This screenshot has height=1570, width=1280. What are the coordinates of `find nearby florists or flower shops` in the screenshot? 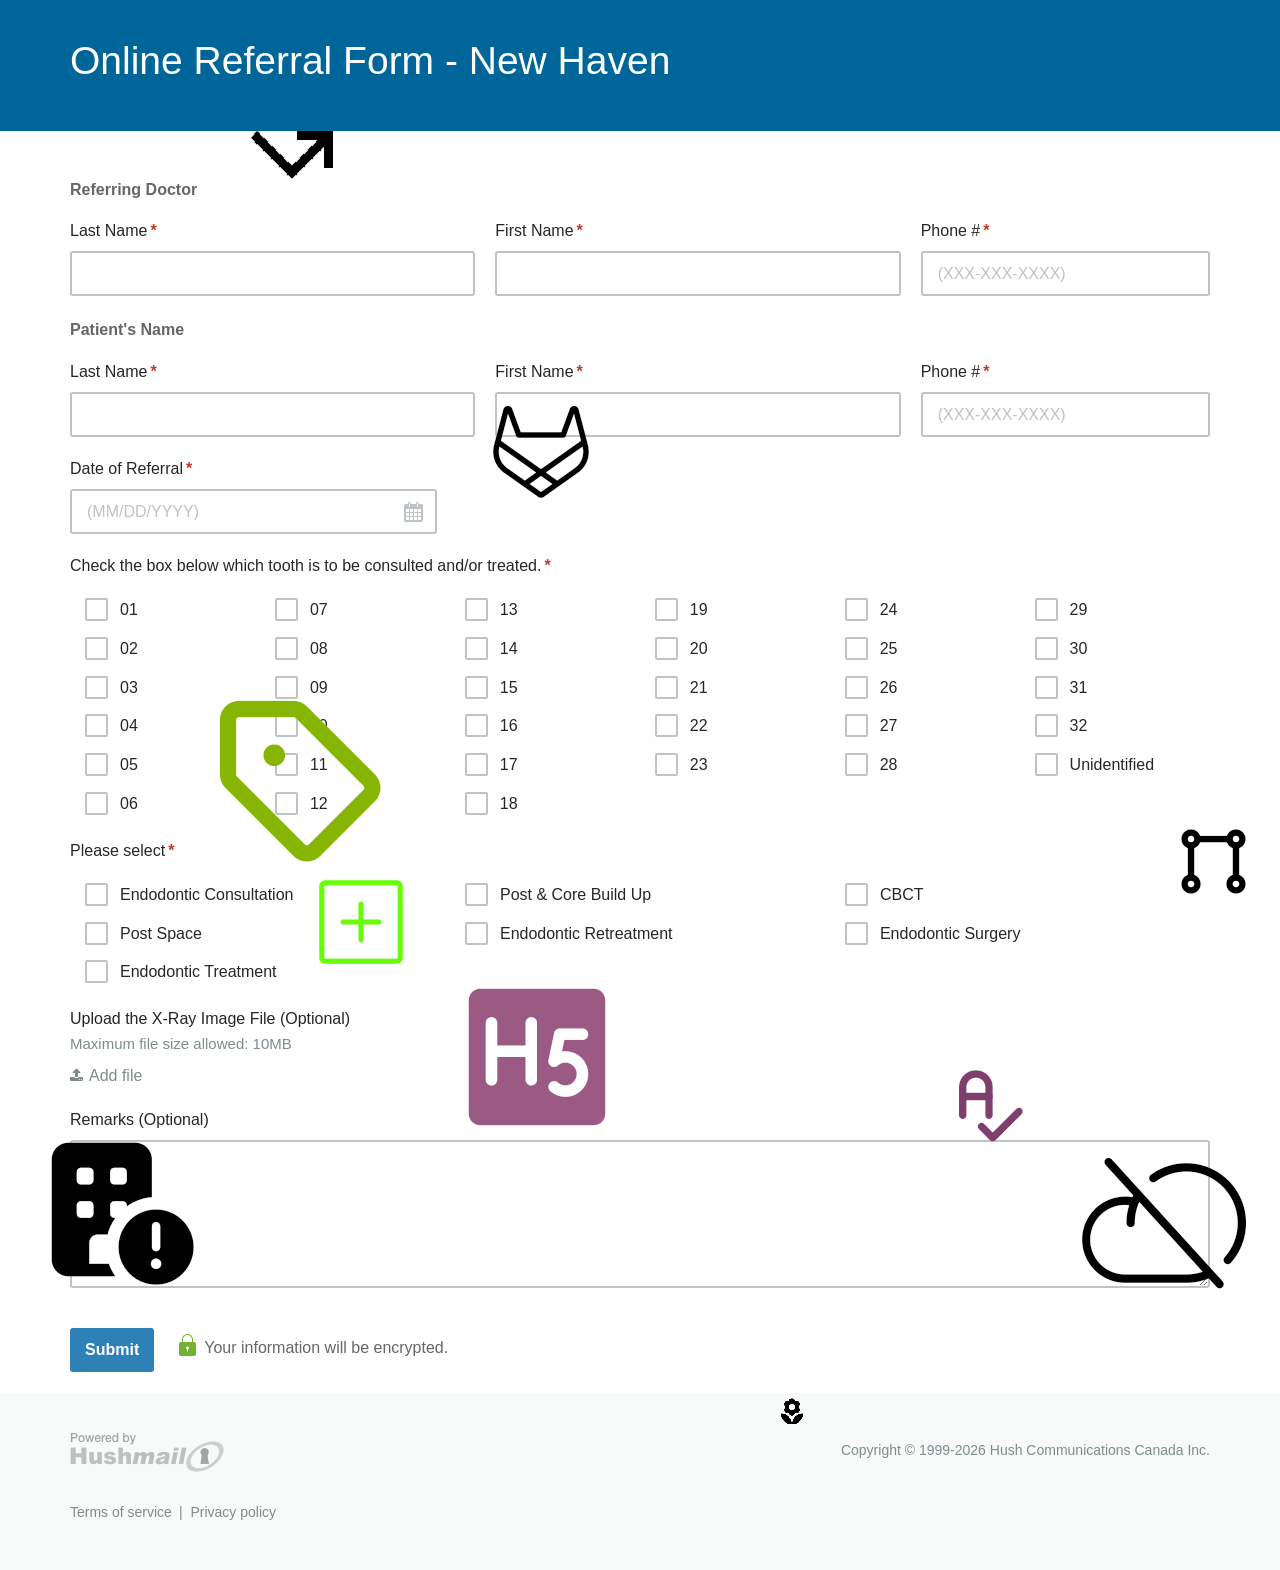 It's located at (792, 1412).